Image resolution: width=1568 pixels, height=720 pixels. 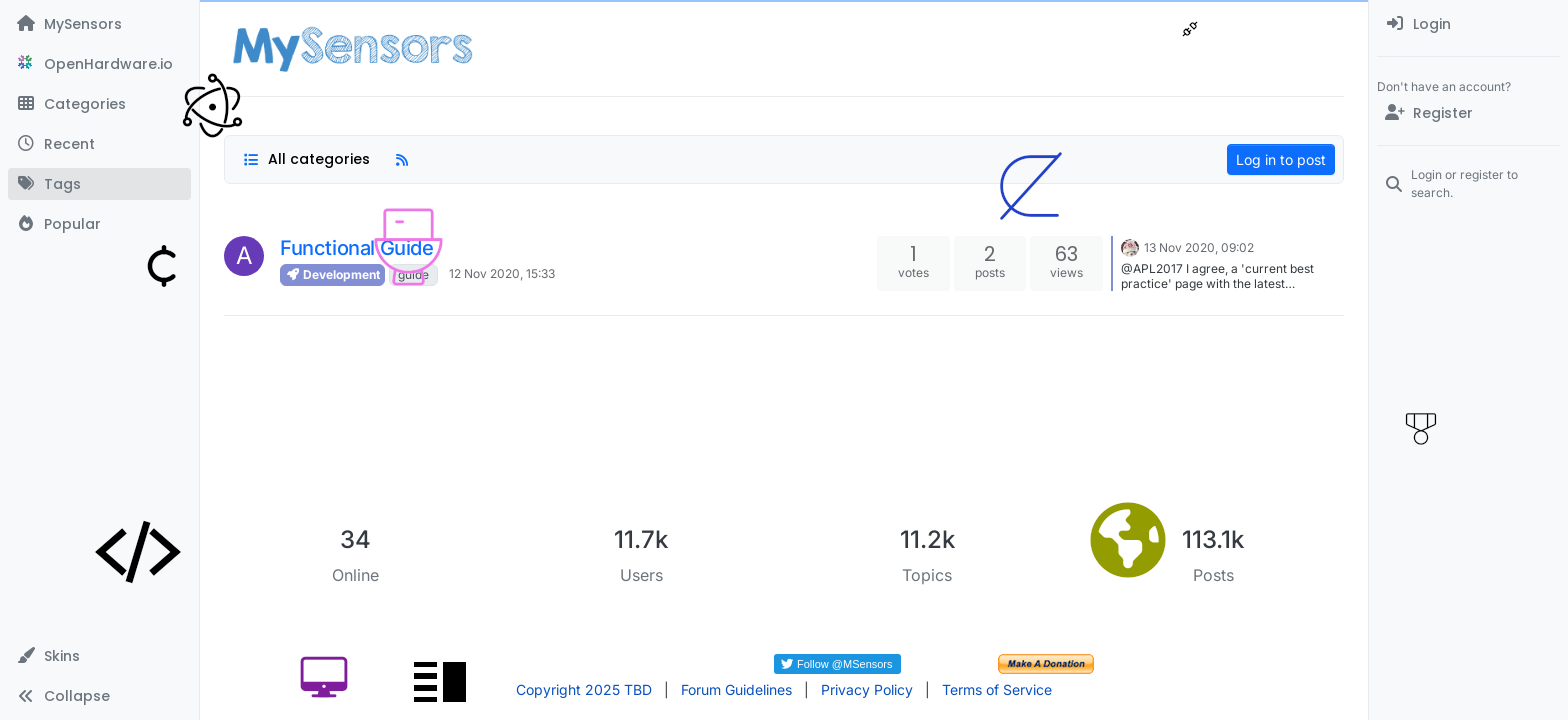 I want to click on electron framework logo, so click(x=212, y=105).